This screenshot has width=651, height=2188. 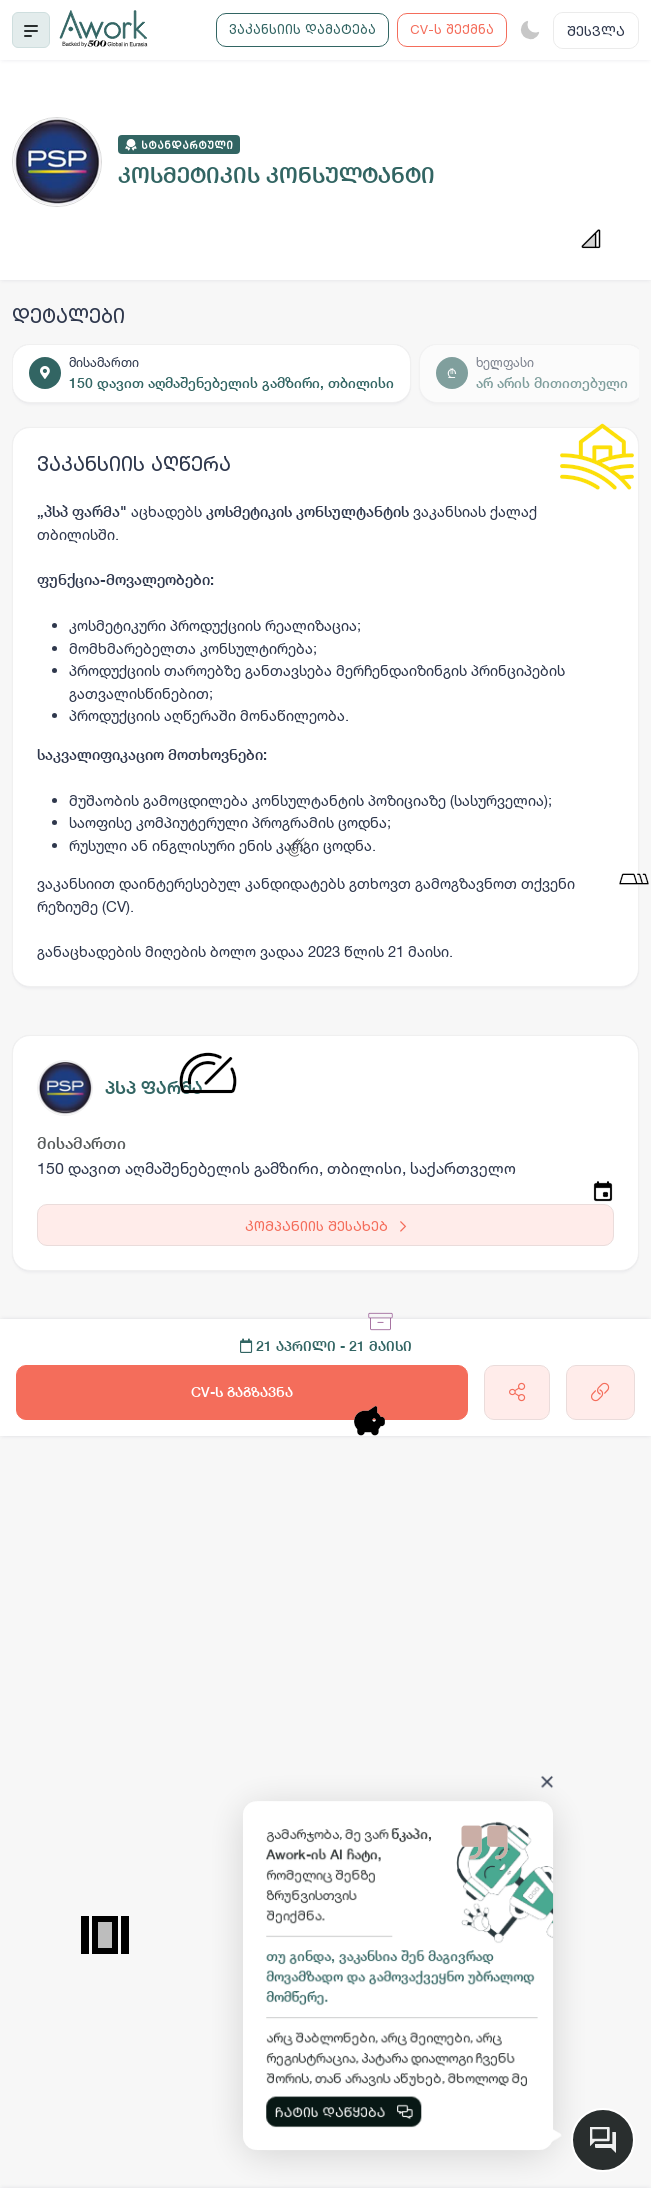 What do you see at coordinates (634, 879) in the screenshot?
I see `switch between open tabs` at bounding box center [634, 879].